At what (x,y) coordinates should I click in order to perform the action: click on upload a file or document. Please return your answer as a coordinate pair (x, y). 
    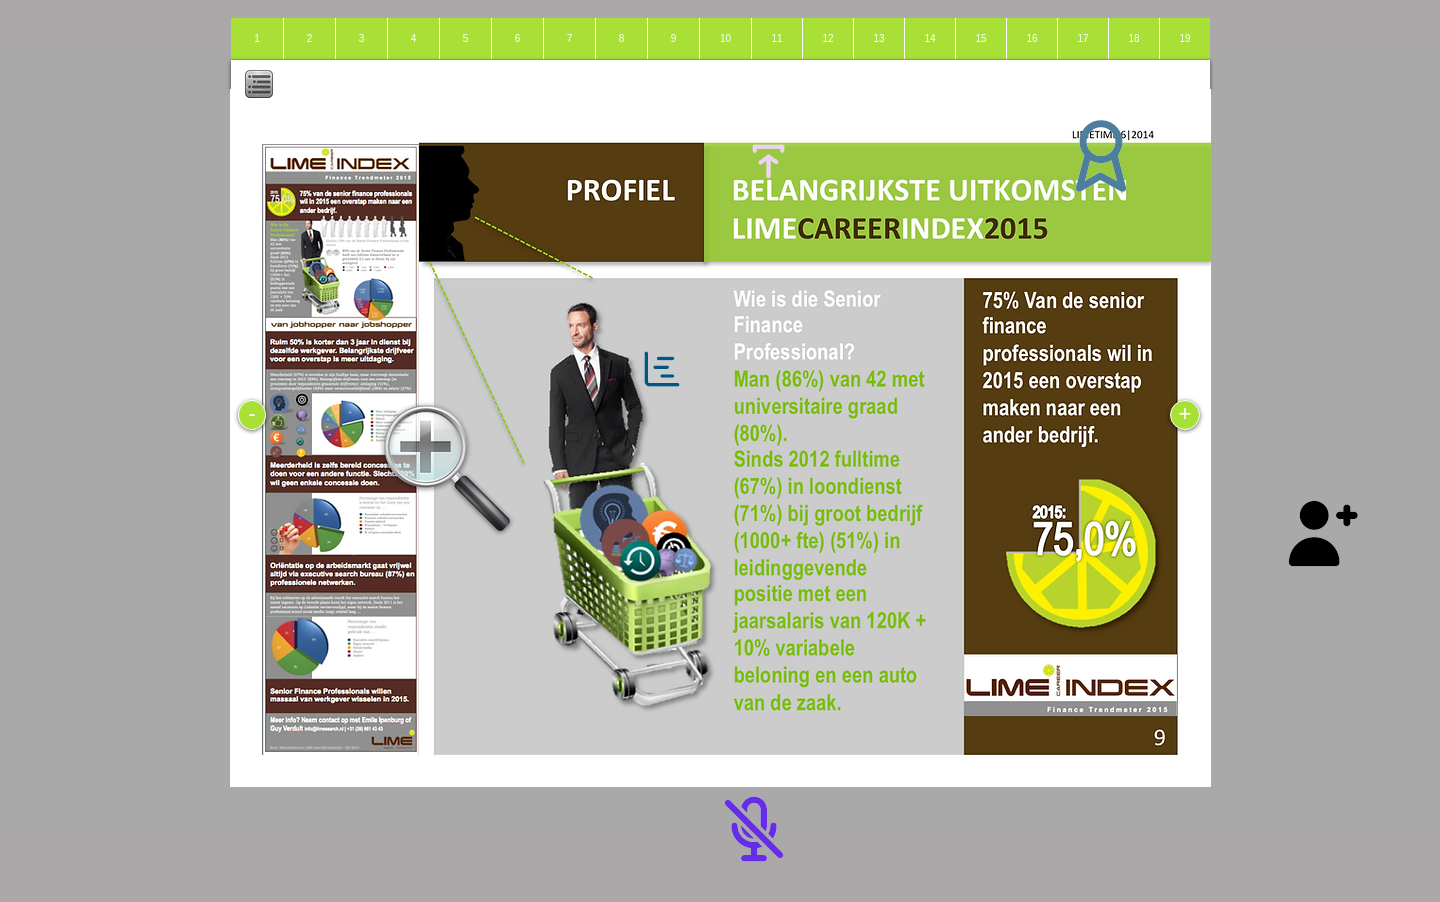
    Looking at the image, I should click on (768, 160).